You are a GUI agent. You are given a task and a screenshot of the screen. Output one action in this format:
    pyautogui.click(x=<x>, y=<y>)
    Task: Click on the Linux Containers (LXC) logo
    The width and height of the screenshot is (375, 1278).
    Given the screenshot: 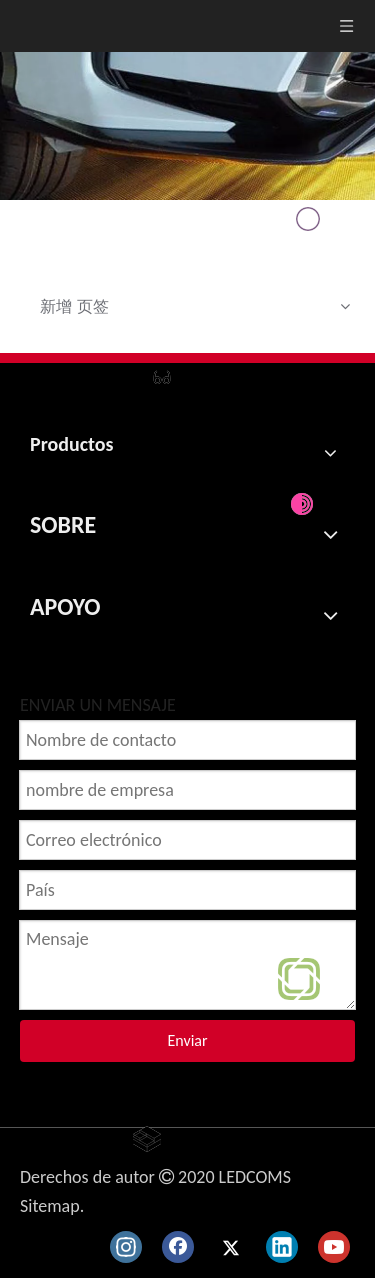 What is the action you would take?
    pyautogui.click(x=147, y=1139)
    